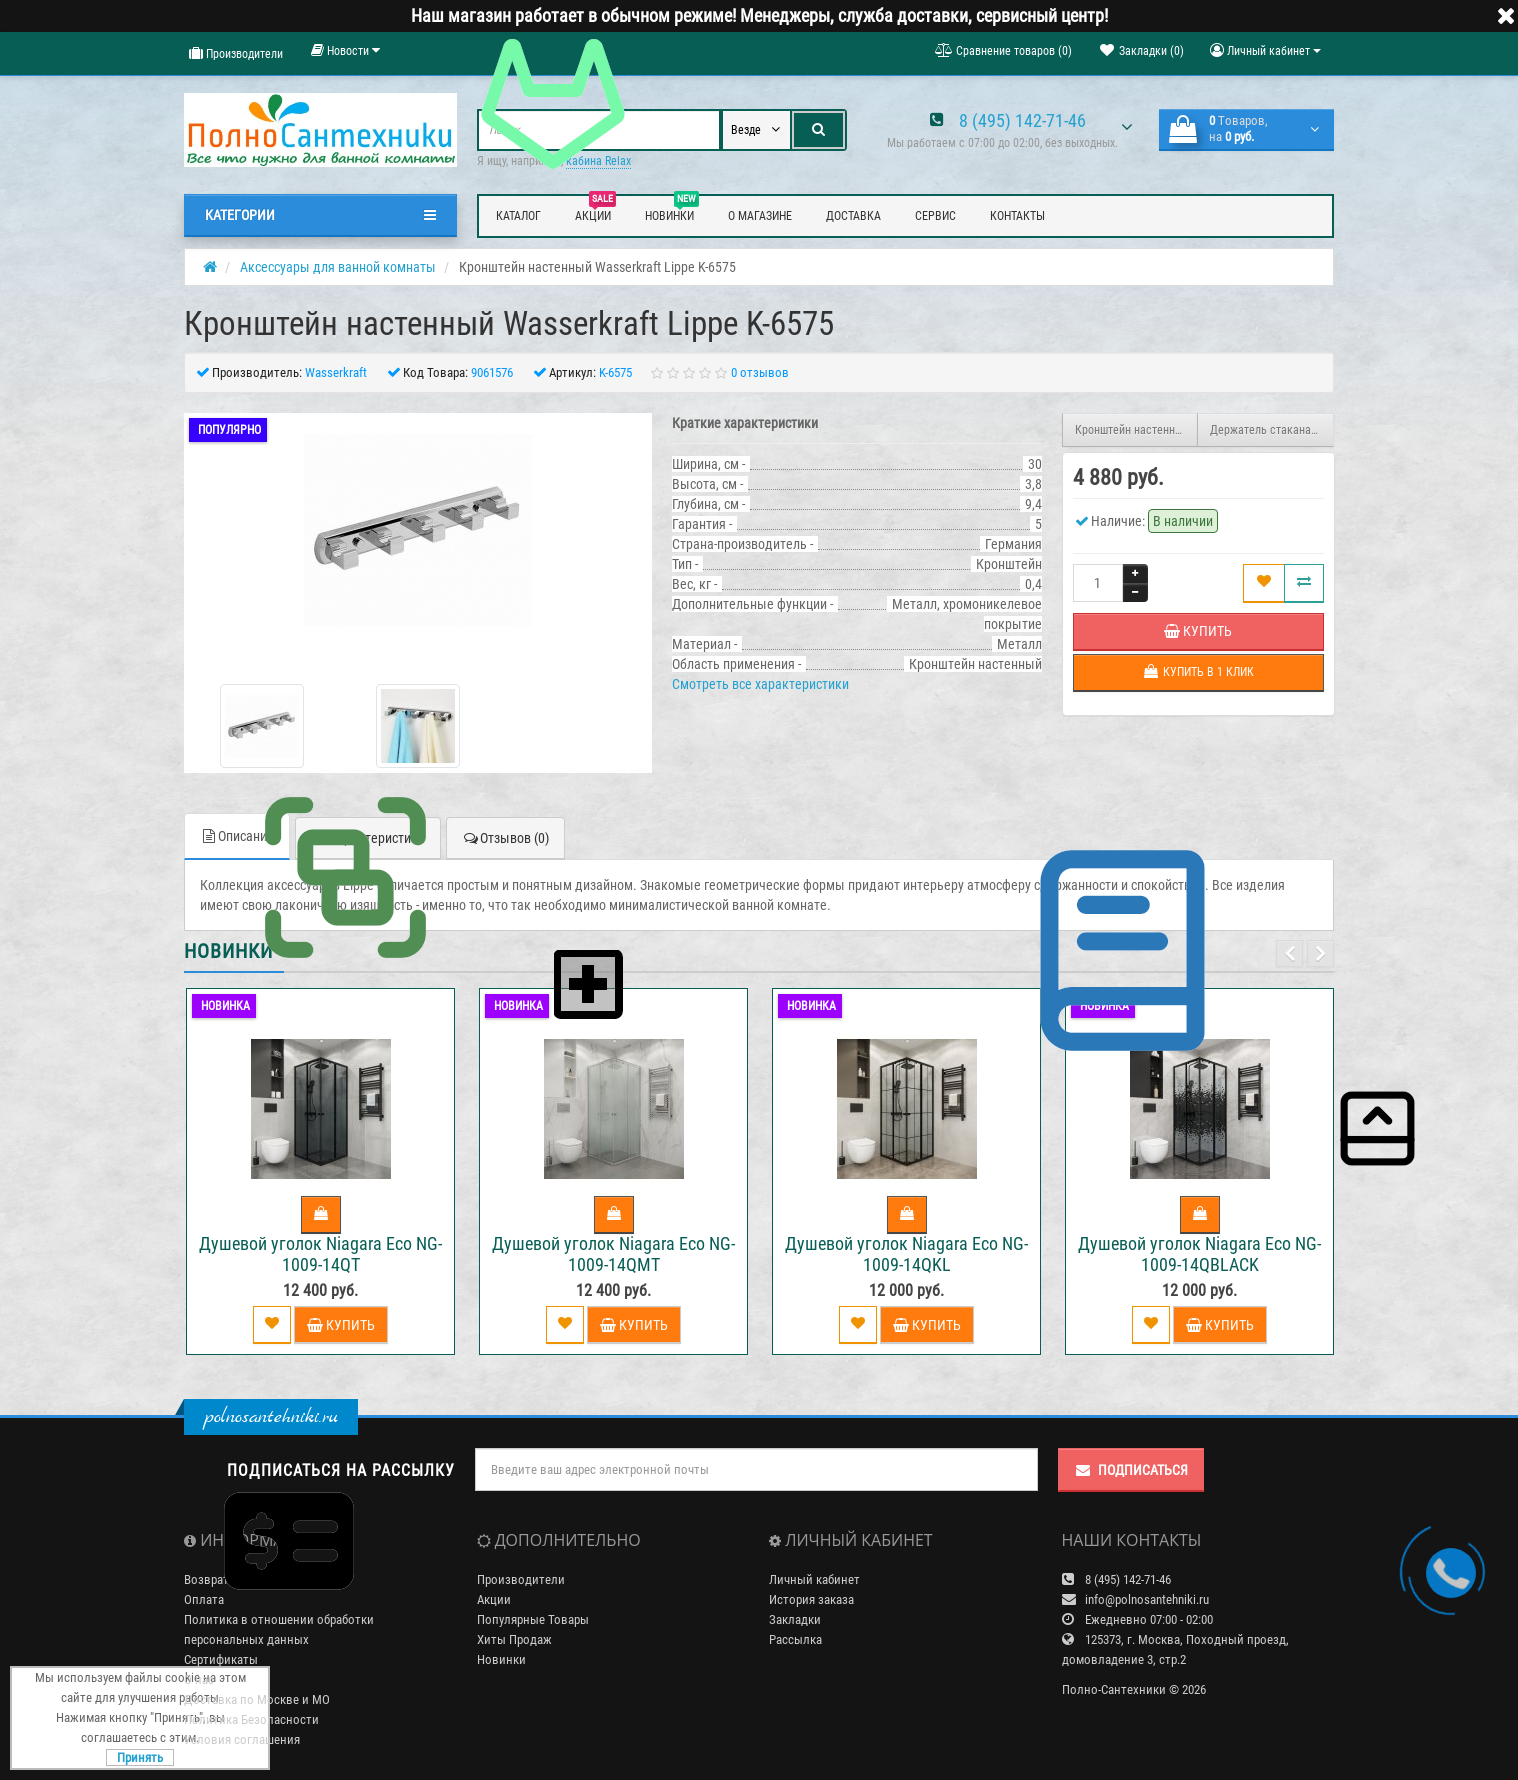 This screenshot has width=1518, height=1780. Describe the element at coordinates (1377, 1128) in the screenshot. I see `expand or open bottom panel` at that location.